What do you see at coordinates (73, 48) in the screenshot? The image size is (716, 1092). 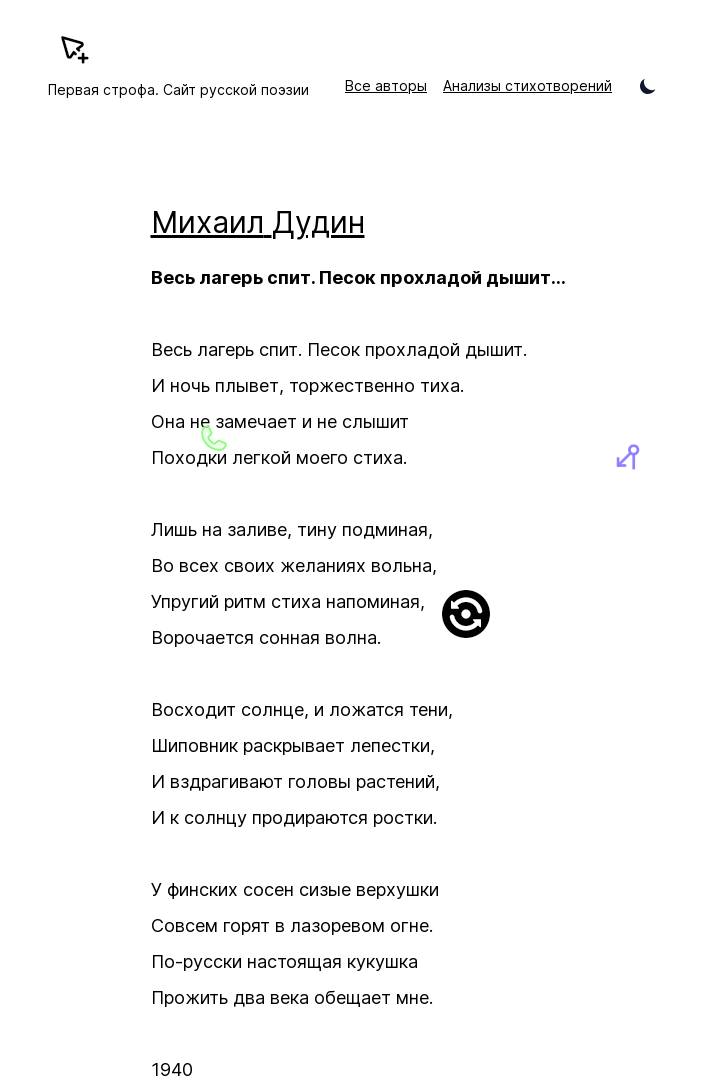 I see `add a new cursor or pointer` at bounding box center [73, 48].